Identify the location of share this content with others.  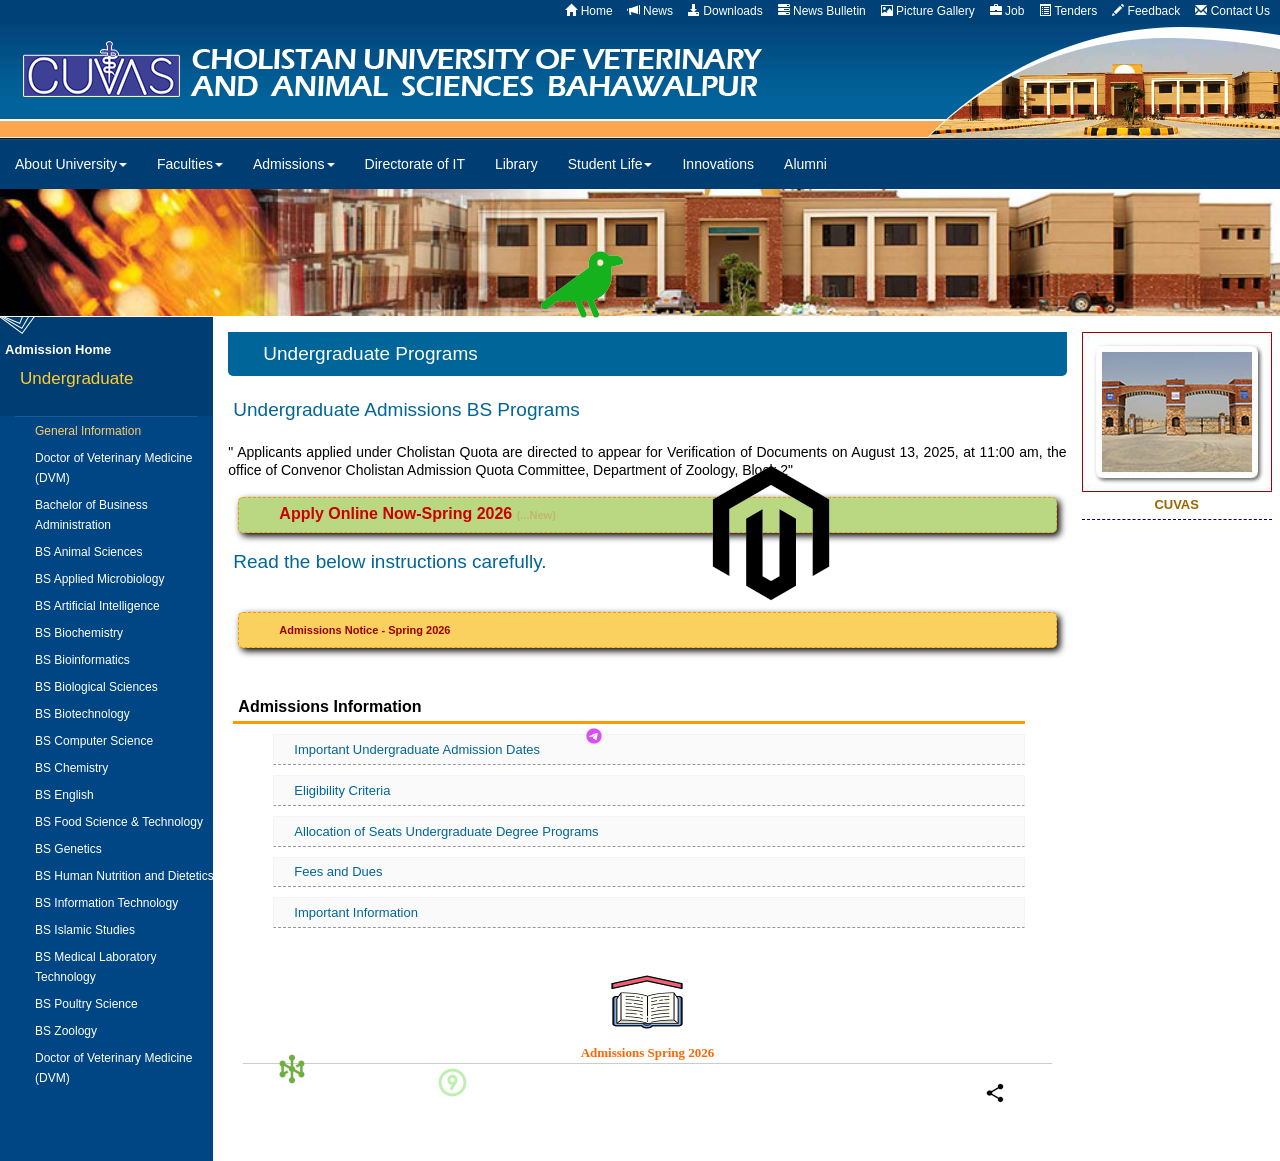
(995, 1093).